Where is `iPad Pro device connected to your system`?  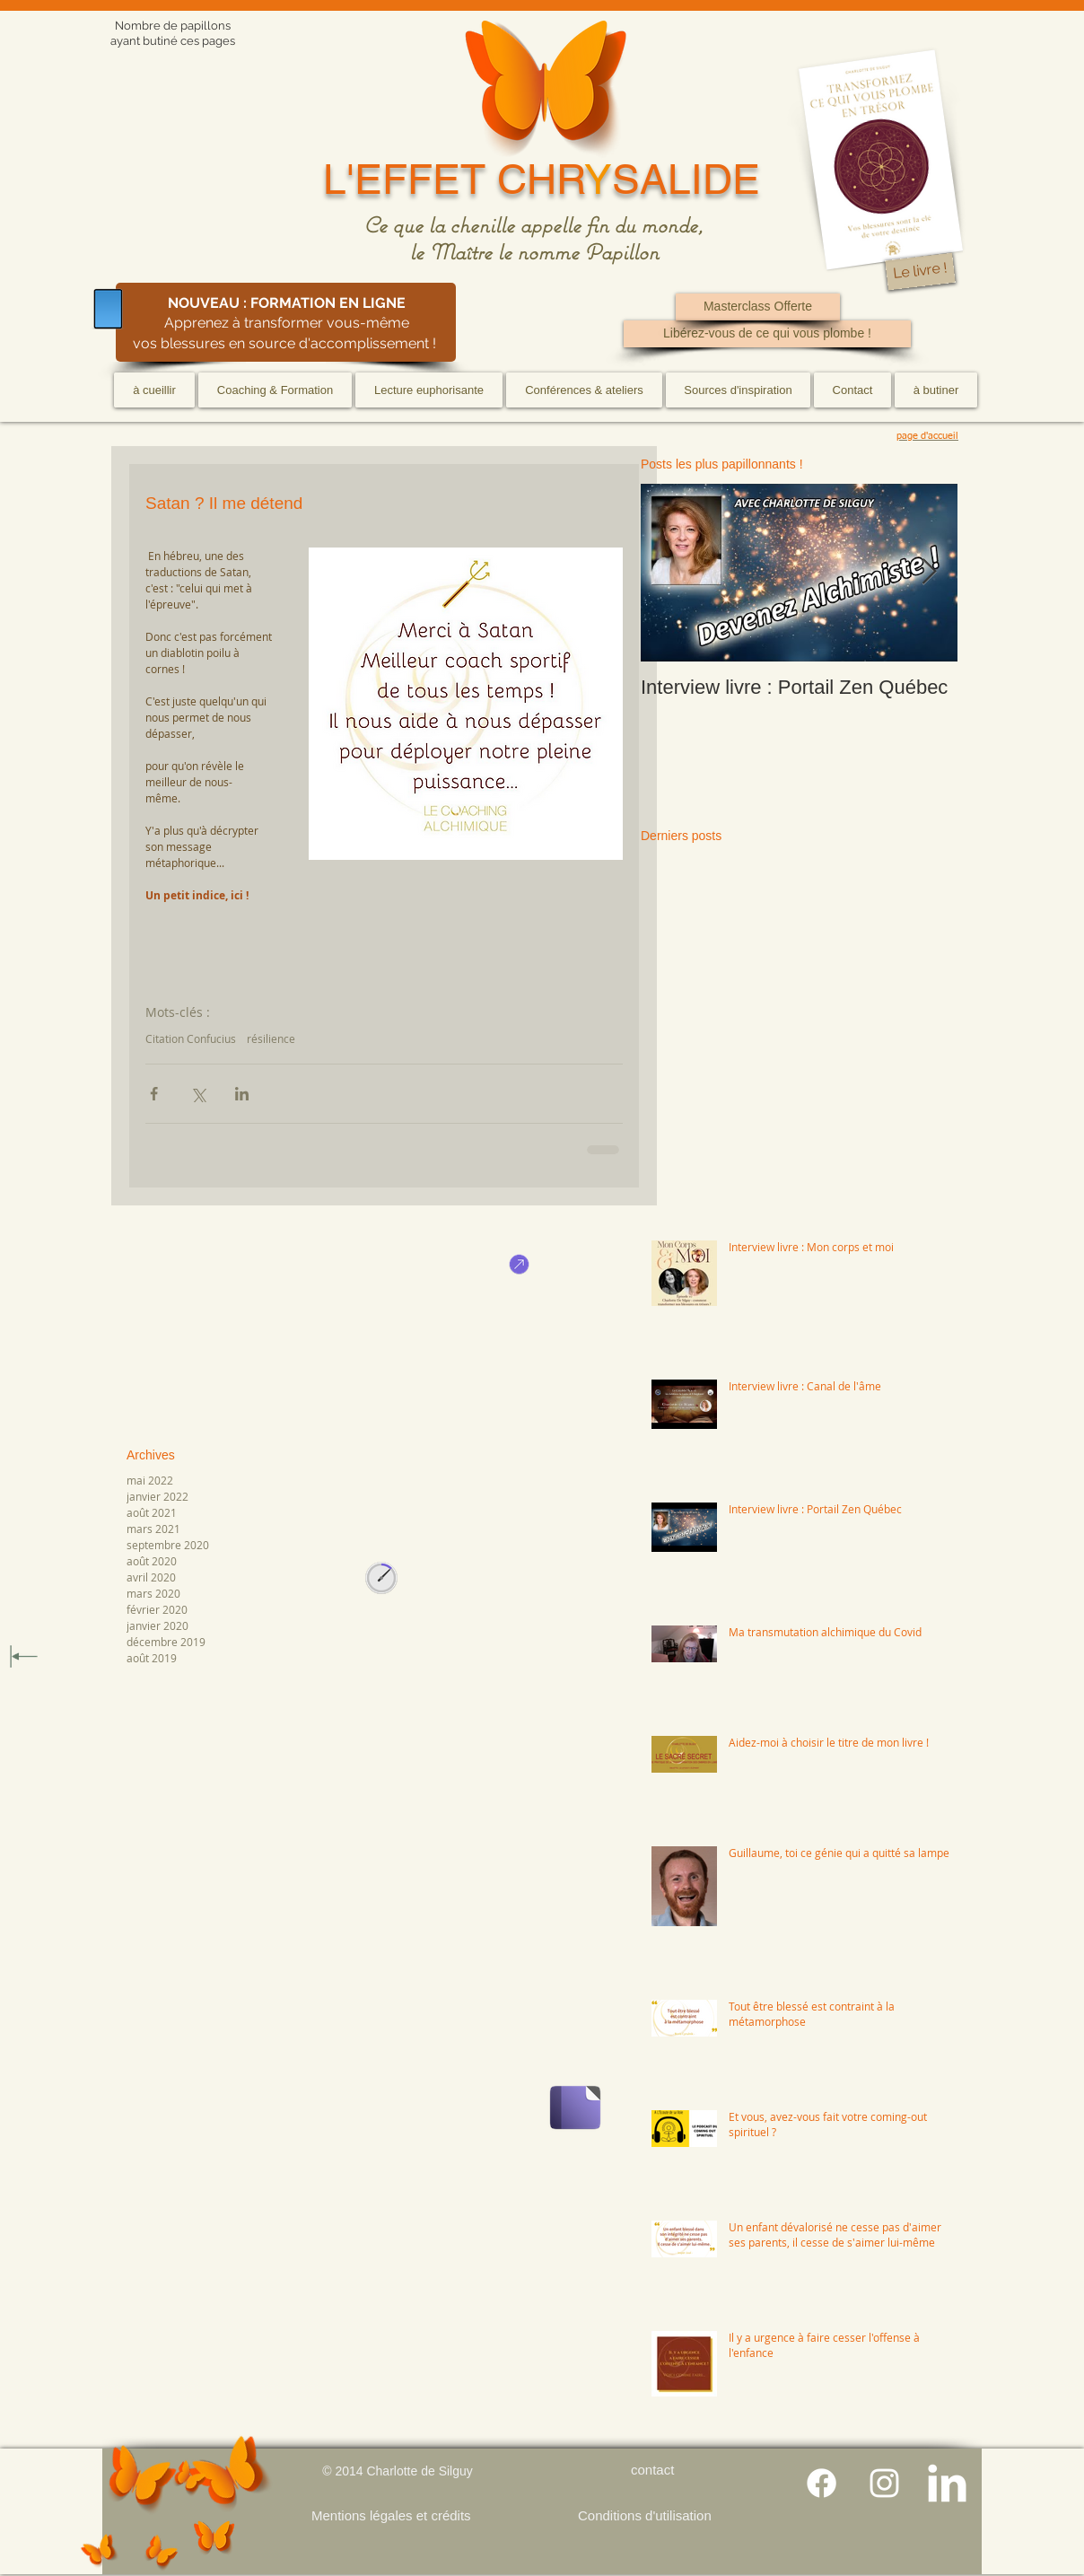
iPad Pro device connected to your system is located at coordinates (108, 309).